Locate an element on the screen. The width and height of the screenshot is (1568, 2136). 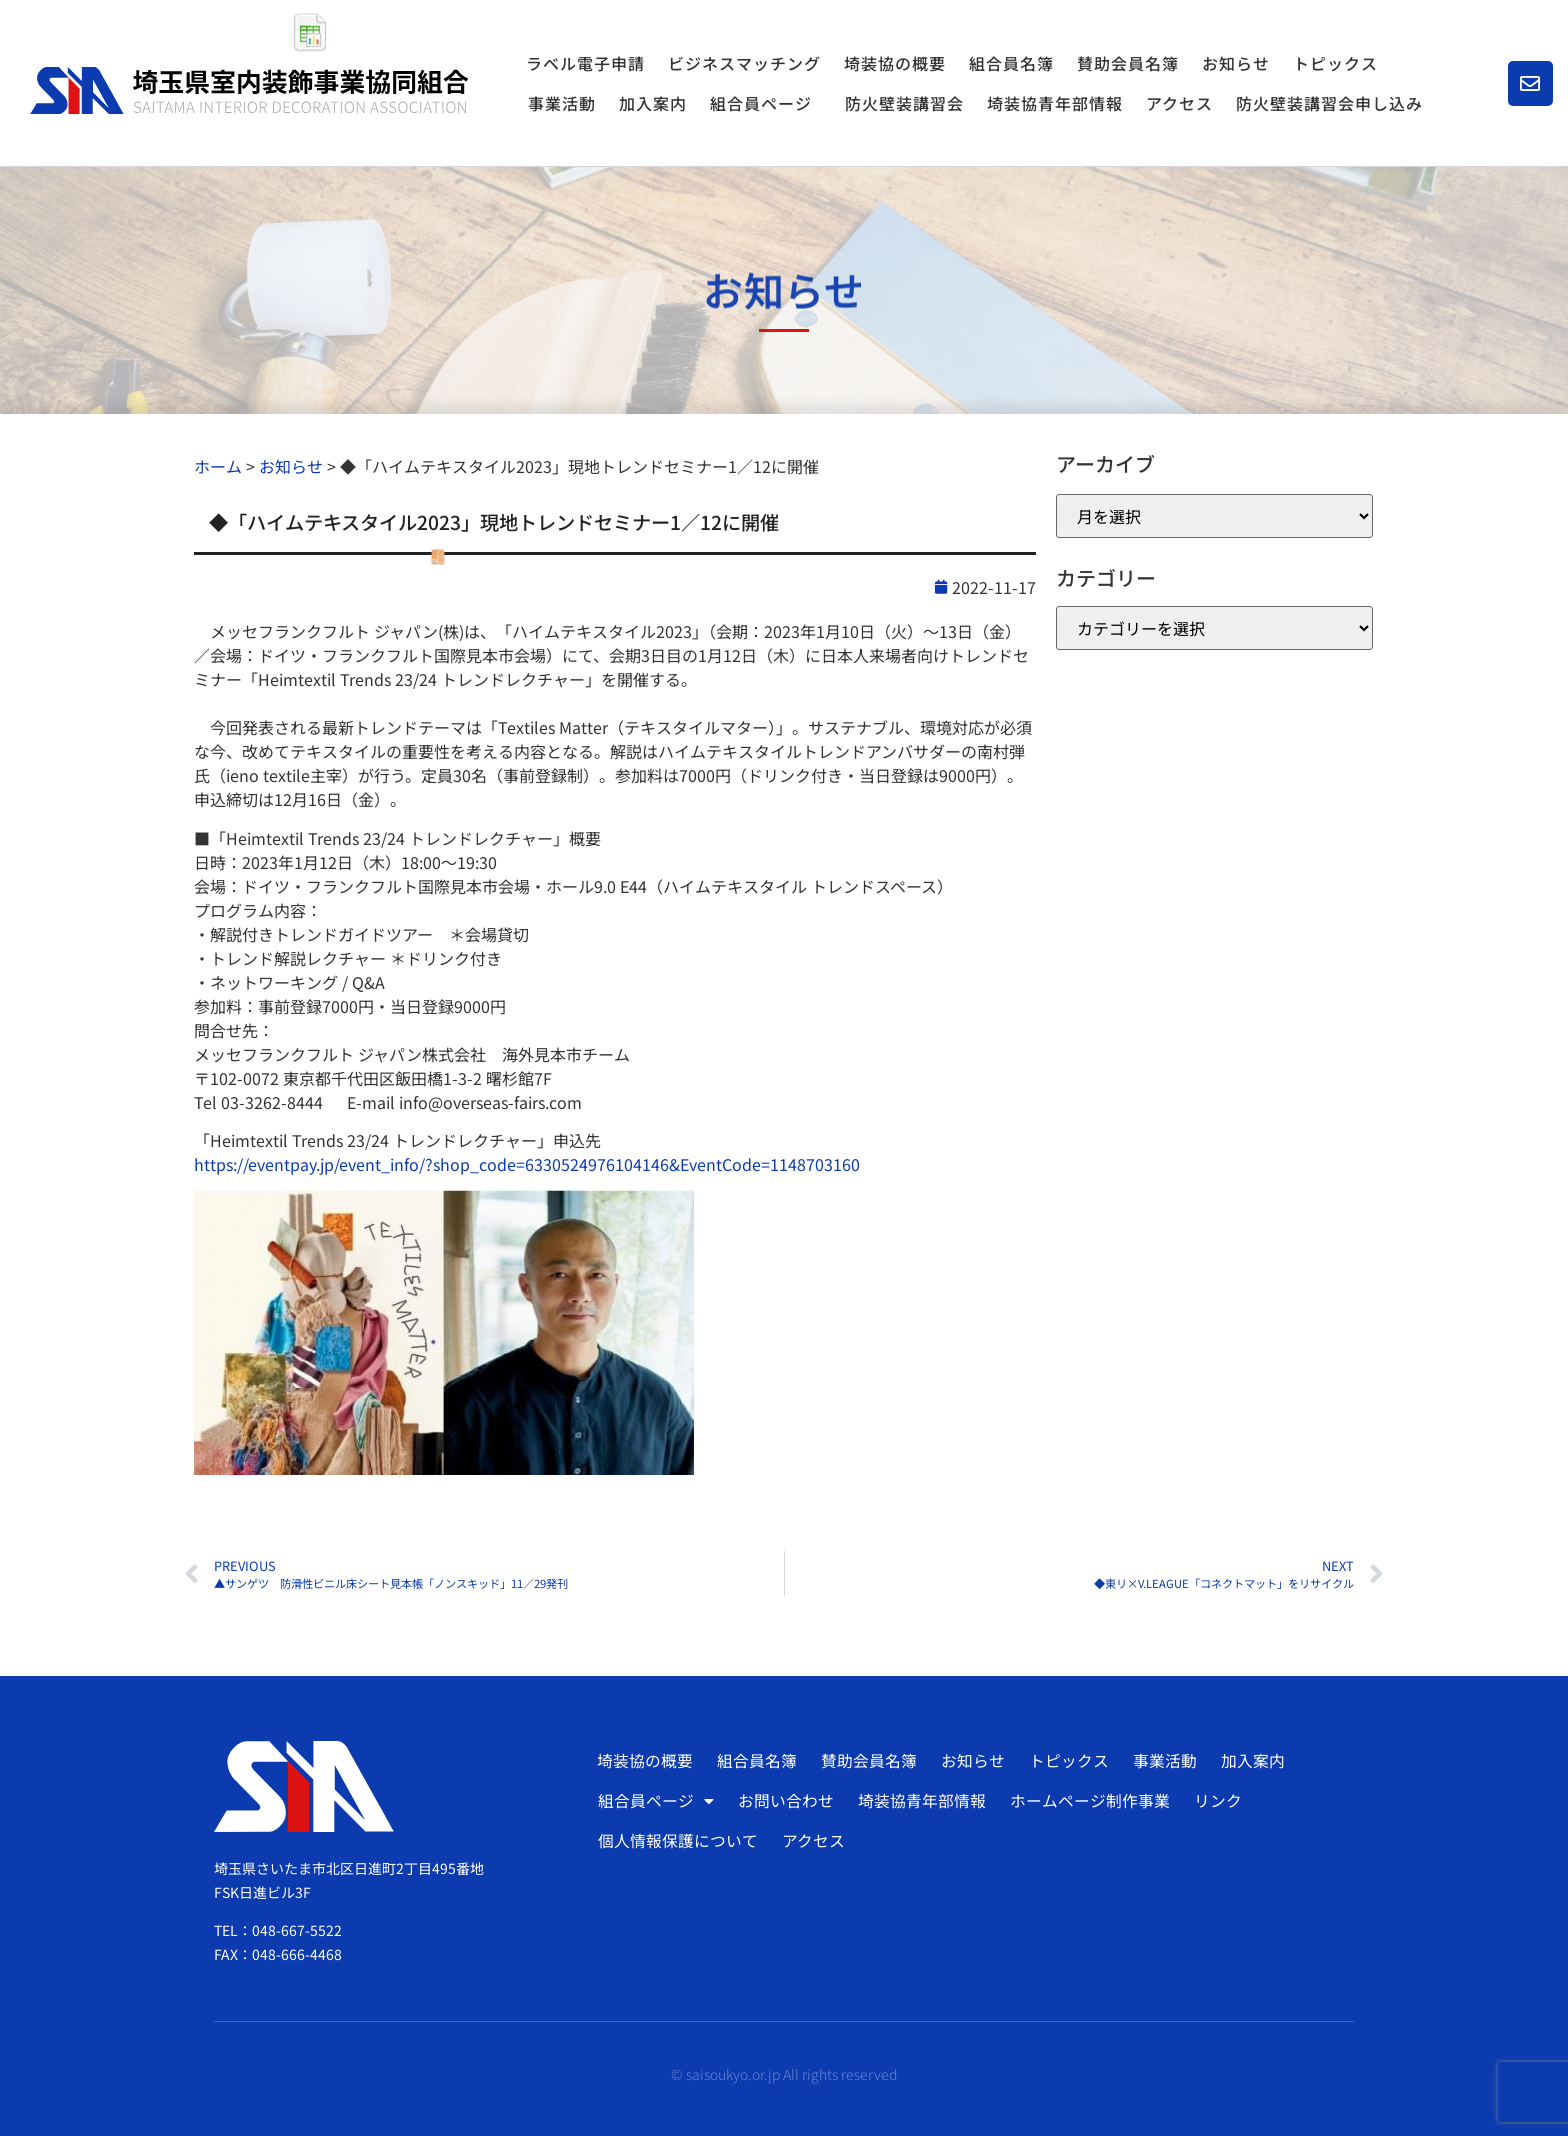
a package or archive file type is located at coordinates (438, 557).